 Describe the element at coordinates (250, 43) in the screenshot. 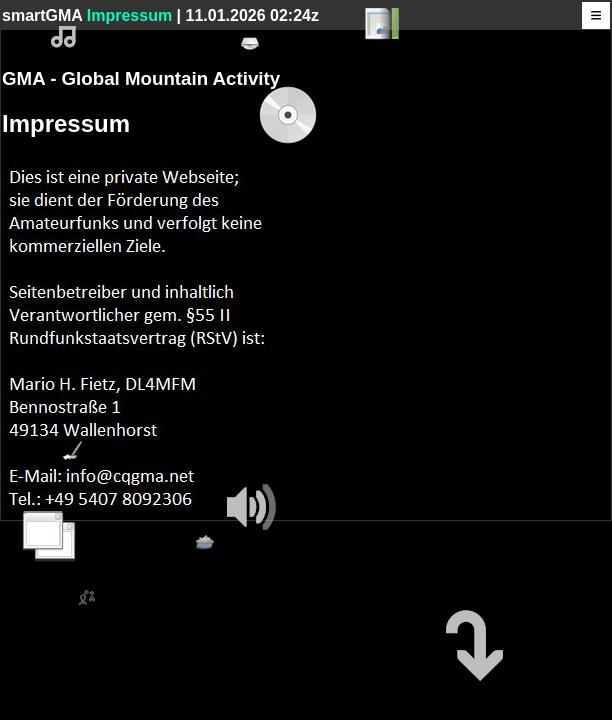

I see `access optical disc drive settings` at that location.